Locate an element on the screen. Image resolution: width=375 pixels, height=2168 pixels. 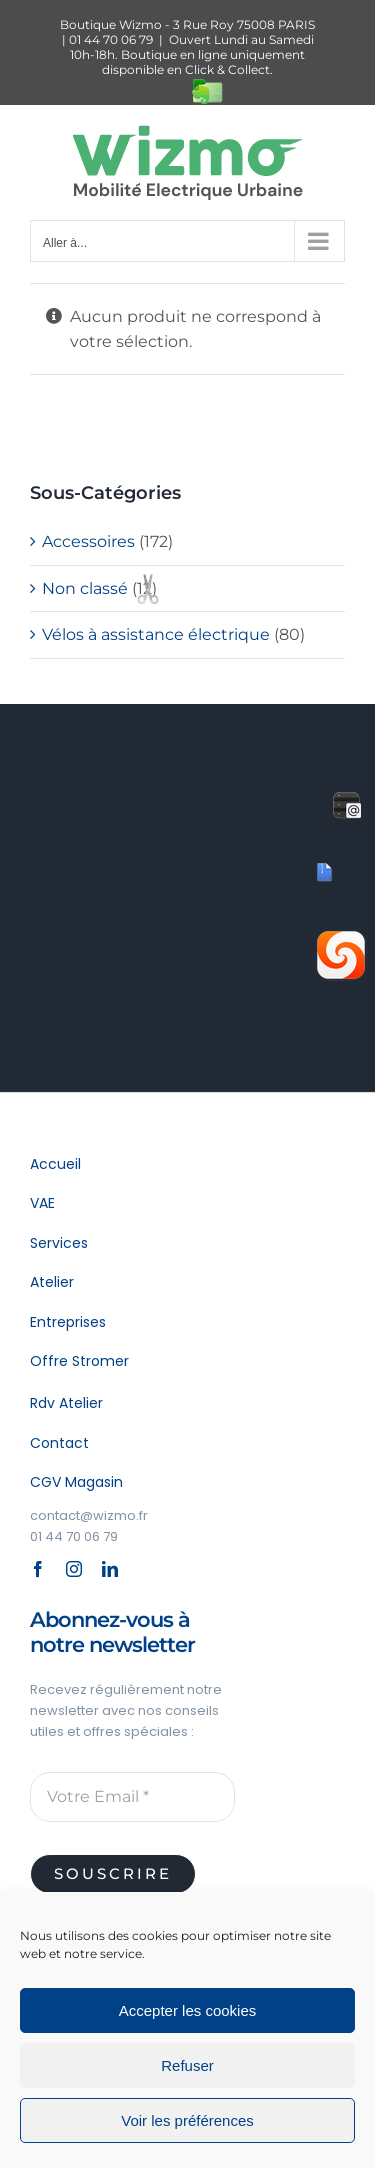
configure DNS server settings is located at coordinates (346, 805).